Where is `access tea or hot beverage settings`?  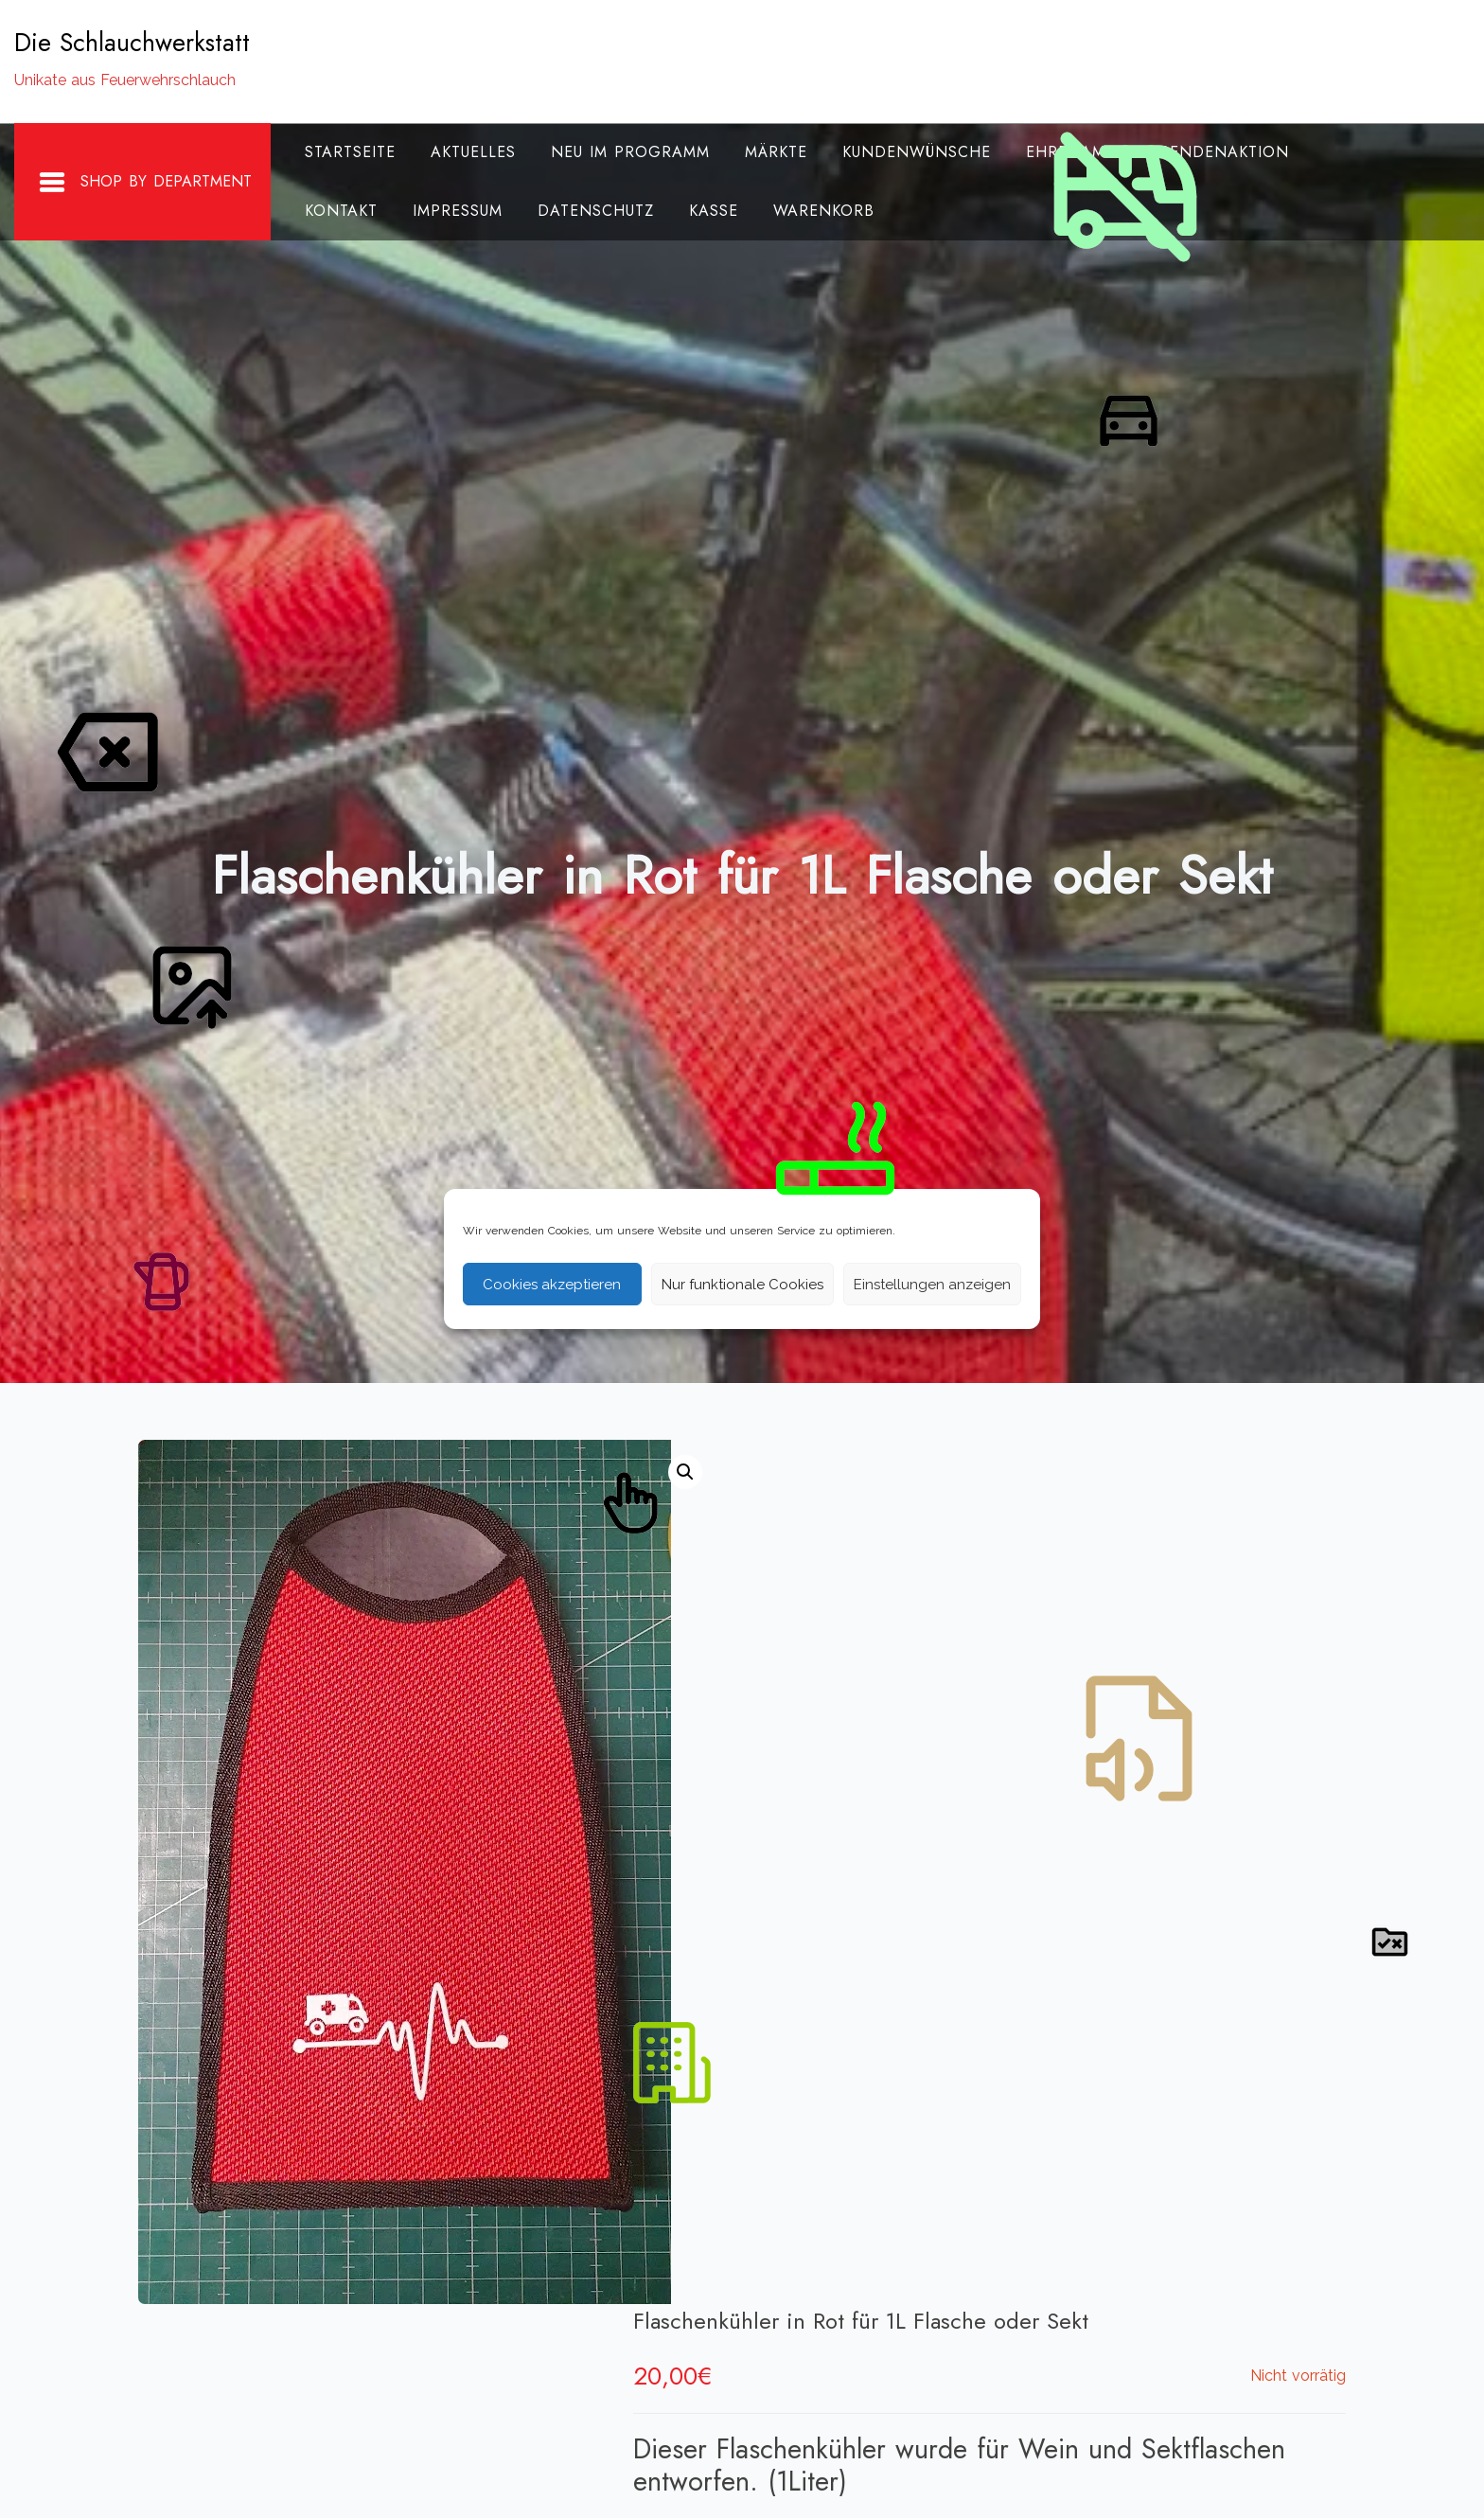 access tea or hot beverage settings is located at coordinates (163, 1282).